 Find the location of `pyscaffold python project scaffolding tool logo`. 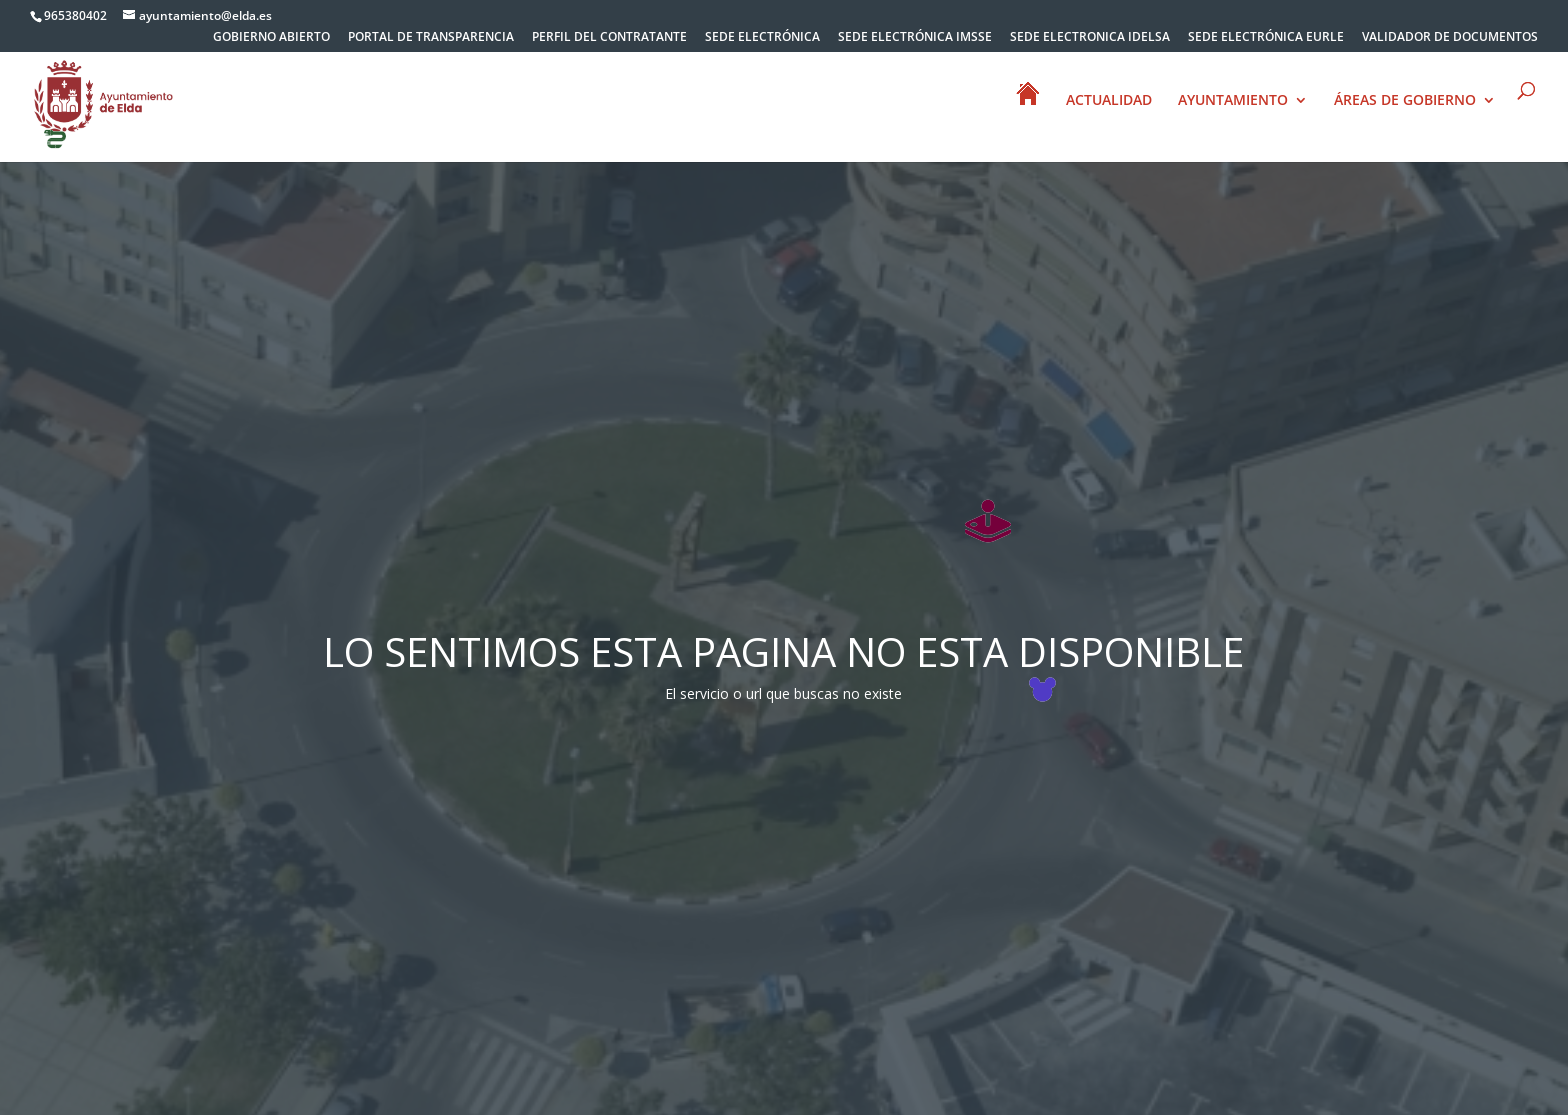

pyscaffold python project scaffolding tool logo is located at coordinates (55, 139).